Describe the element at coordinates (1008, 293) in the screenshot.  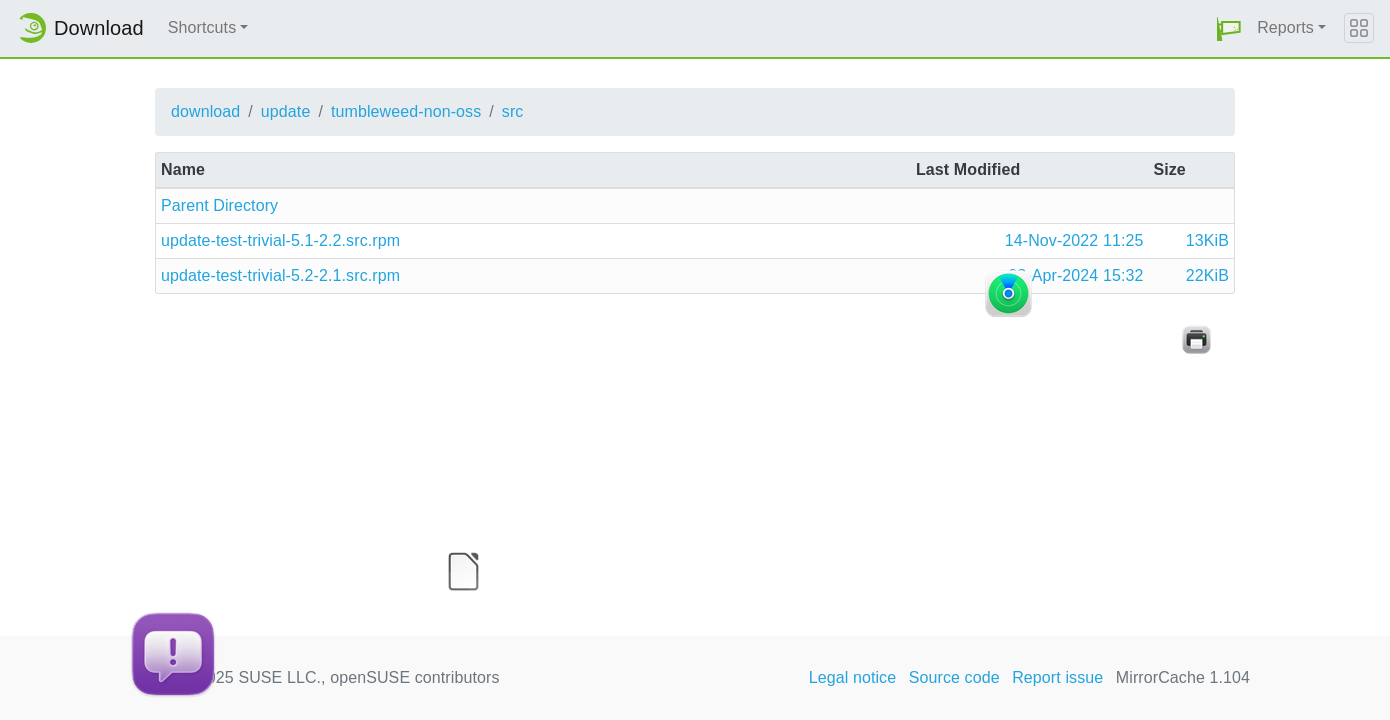
I see `open the Find My app to locate devices or people` at that location.